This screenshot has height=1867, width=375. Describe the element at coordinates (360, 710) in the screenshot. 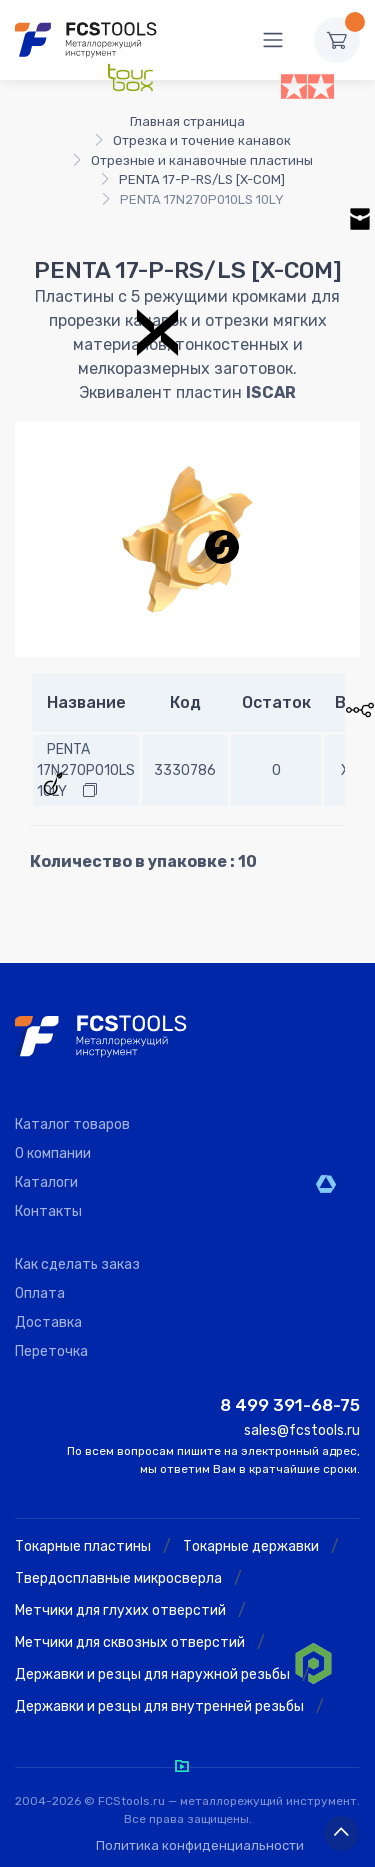

I see `open n8n workflow automation platform` at that location.